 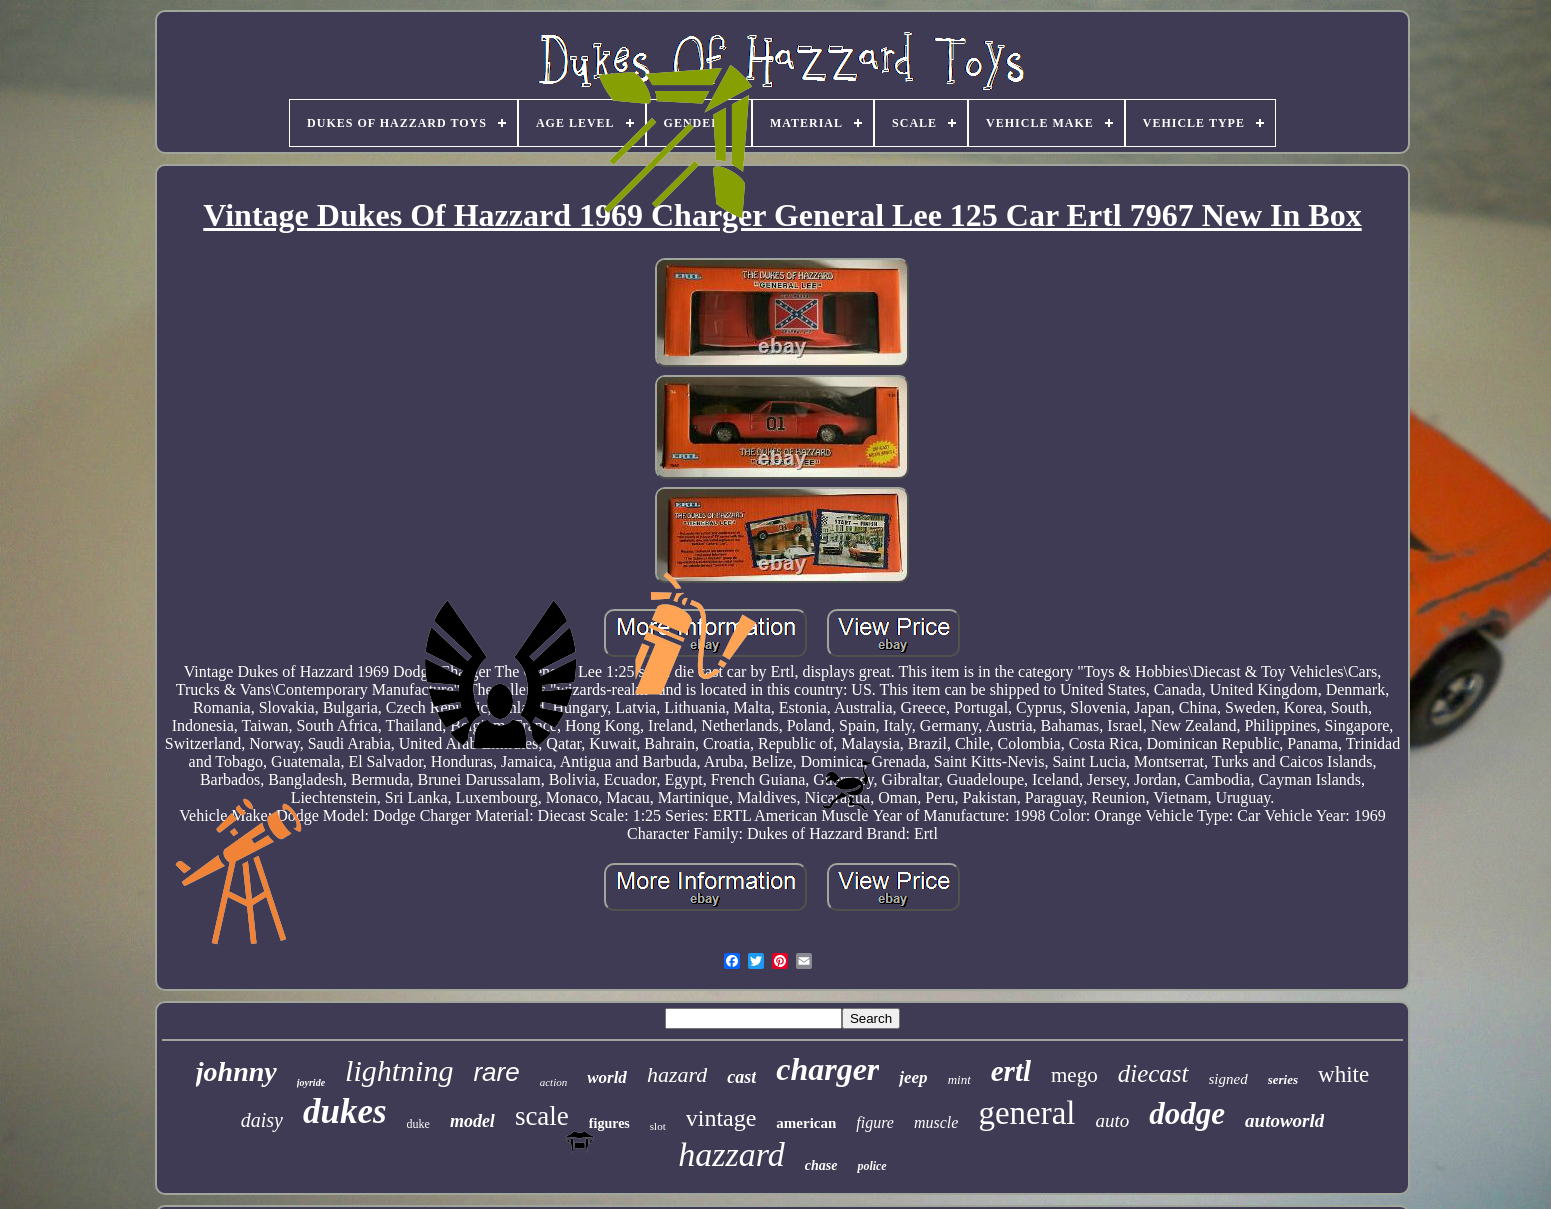 What do you see at coordinates (675, 141) in the screenshot?
I see `equip armored boomerang weapon` at bounding box center [675, 141].